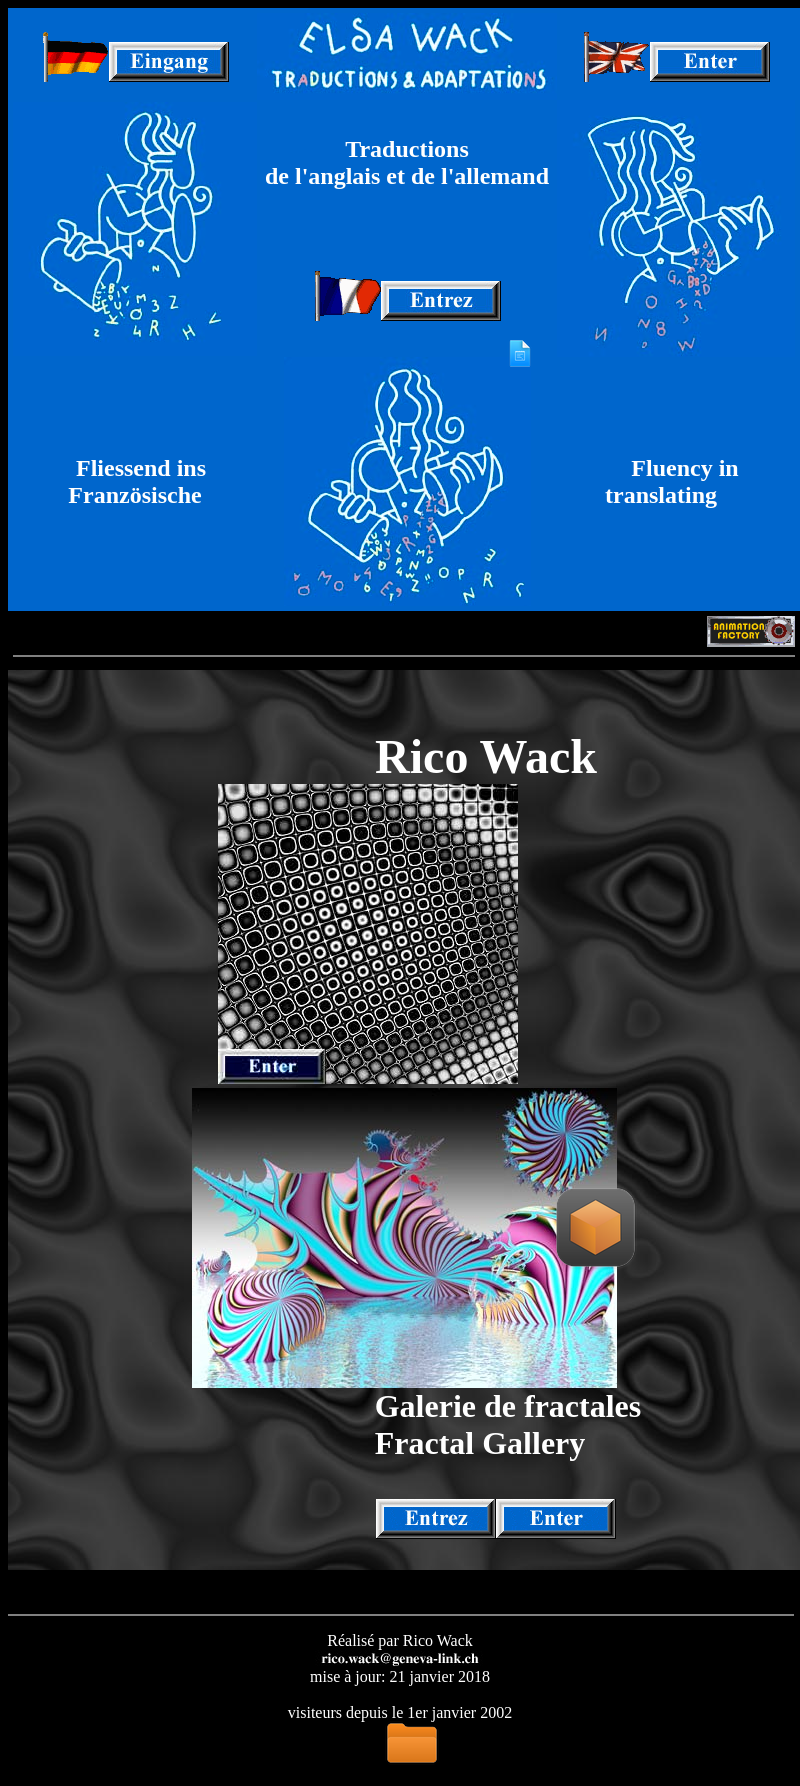 The image size is (800, 1786). Describe the element at coordinates (520, 354) in the screenshot. I see `open a DjVu format image file` at that location.